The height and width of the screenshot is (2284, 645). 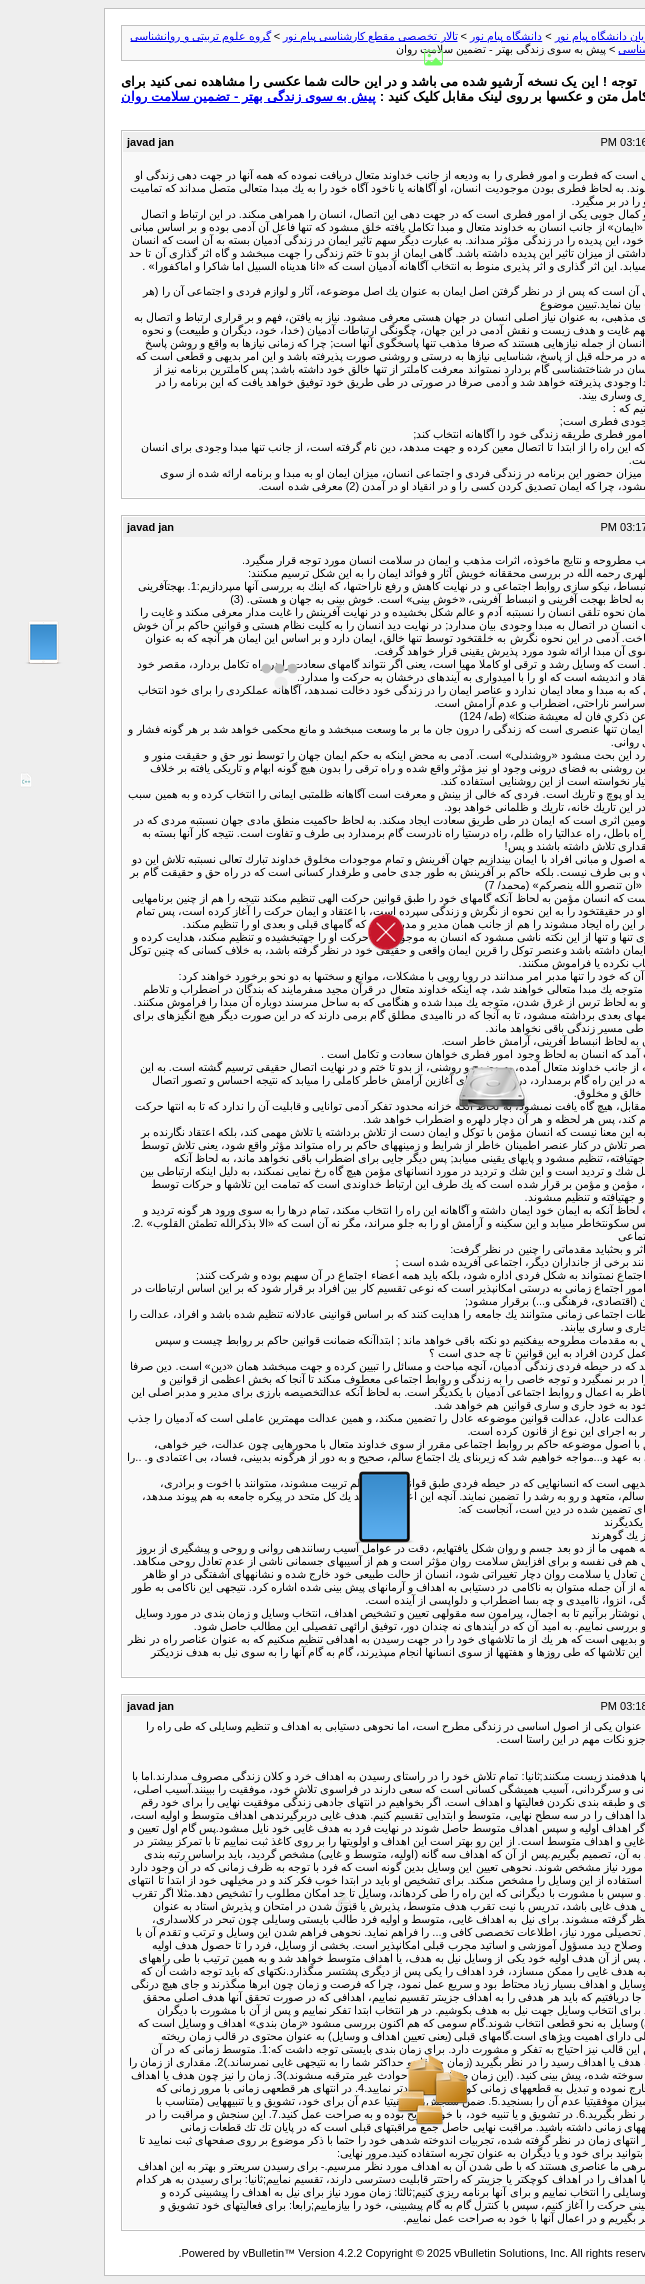 I want to click on a C++ source code file, so click(x=26, y=780).